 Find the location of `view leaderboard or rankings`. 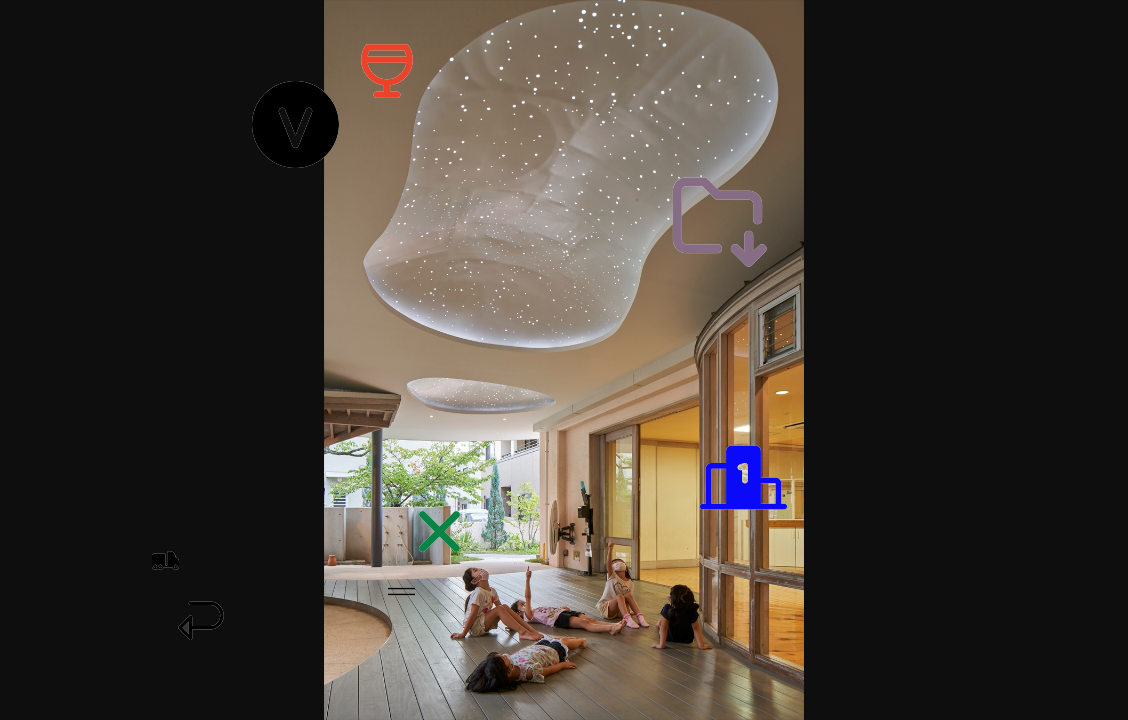

view leaderboard or rankings is located at coordinates (743, 477).